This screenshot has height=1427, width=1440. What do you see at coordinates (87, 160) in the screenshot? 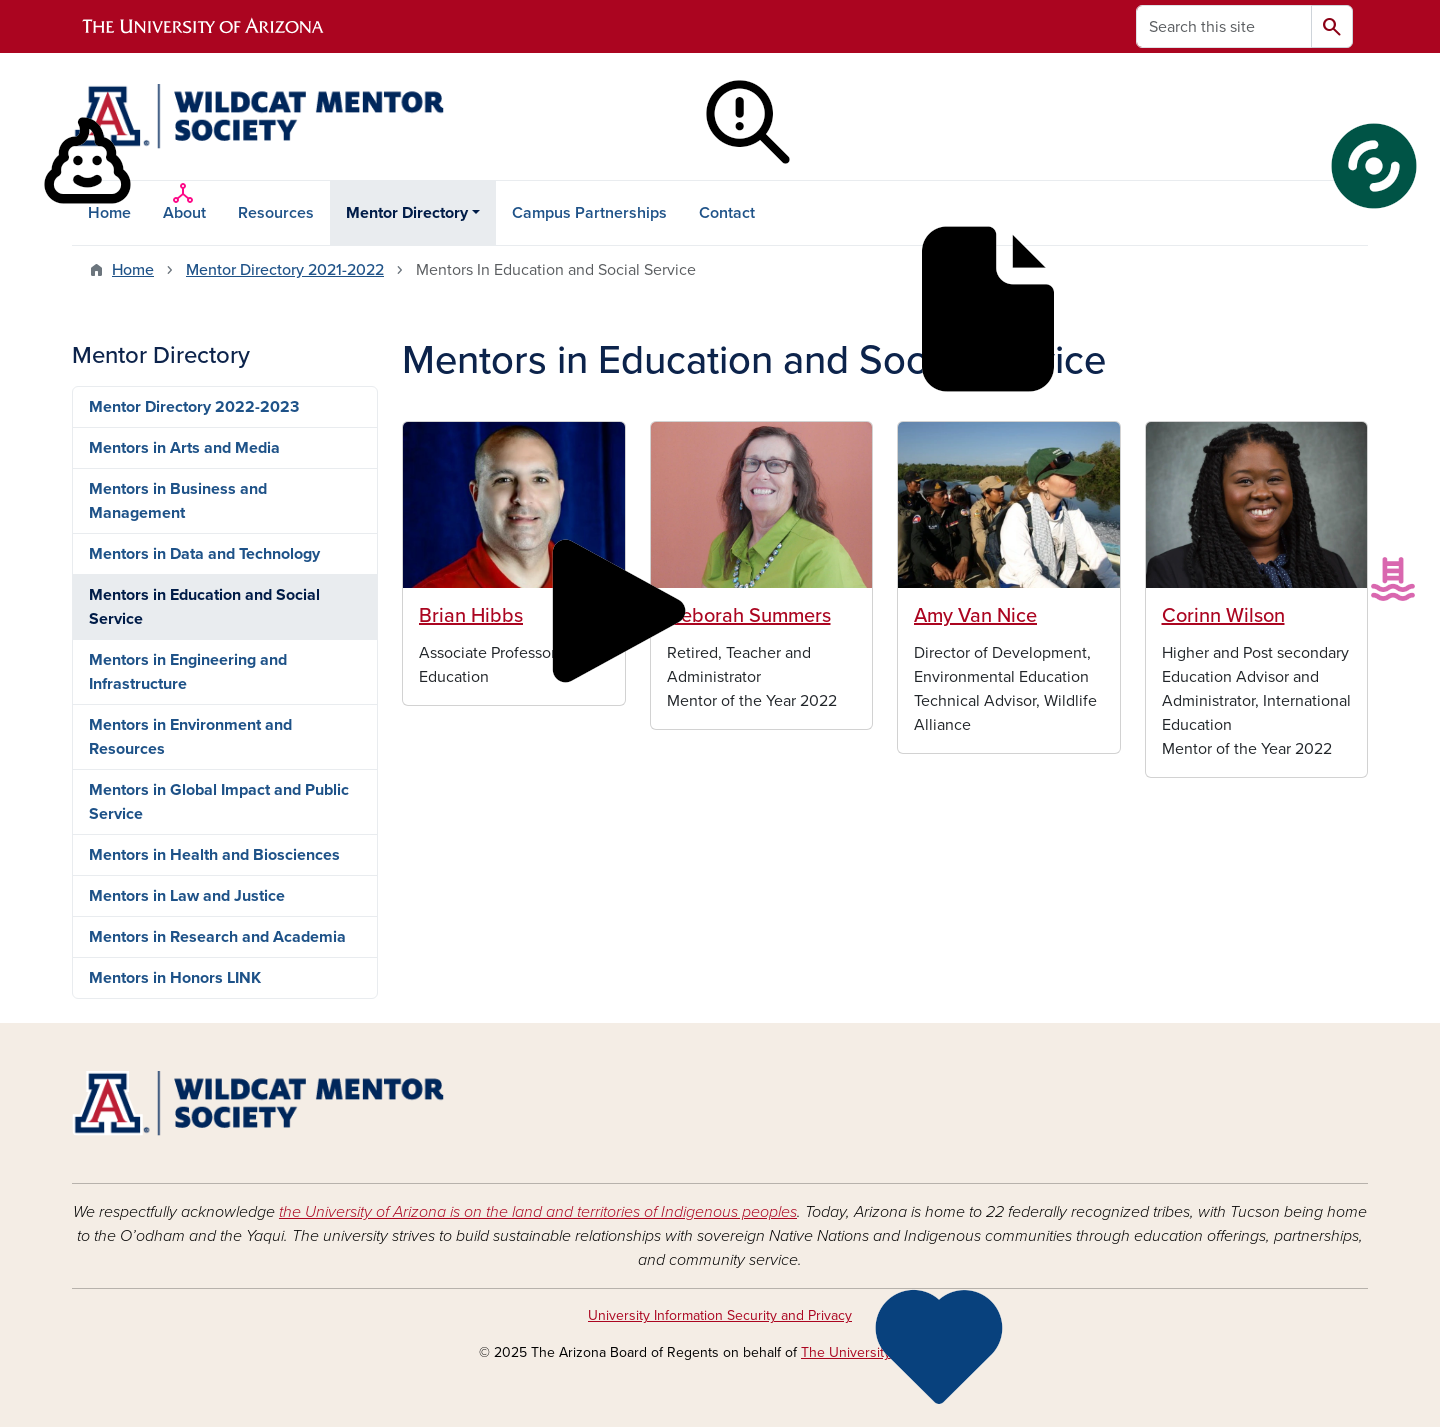
I see `add a poop emoji reaction` at bounding box center [87, 160].